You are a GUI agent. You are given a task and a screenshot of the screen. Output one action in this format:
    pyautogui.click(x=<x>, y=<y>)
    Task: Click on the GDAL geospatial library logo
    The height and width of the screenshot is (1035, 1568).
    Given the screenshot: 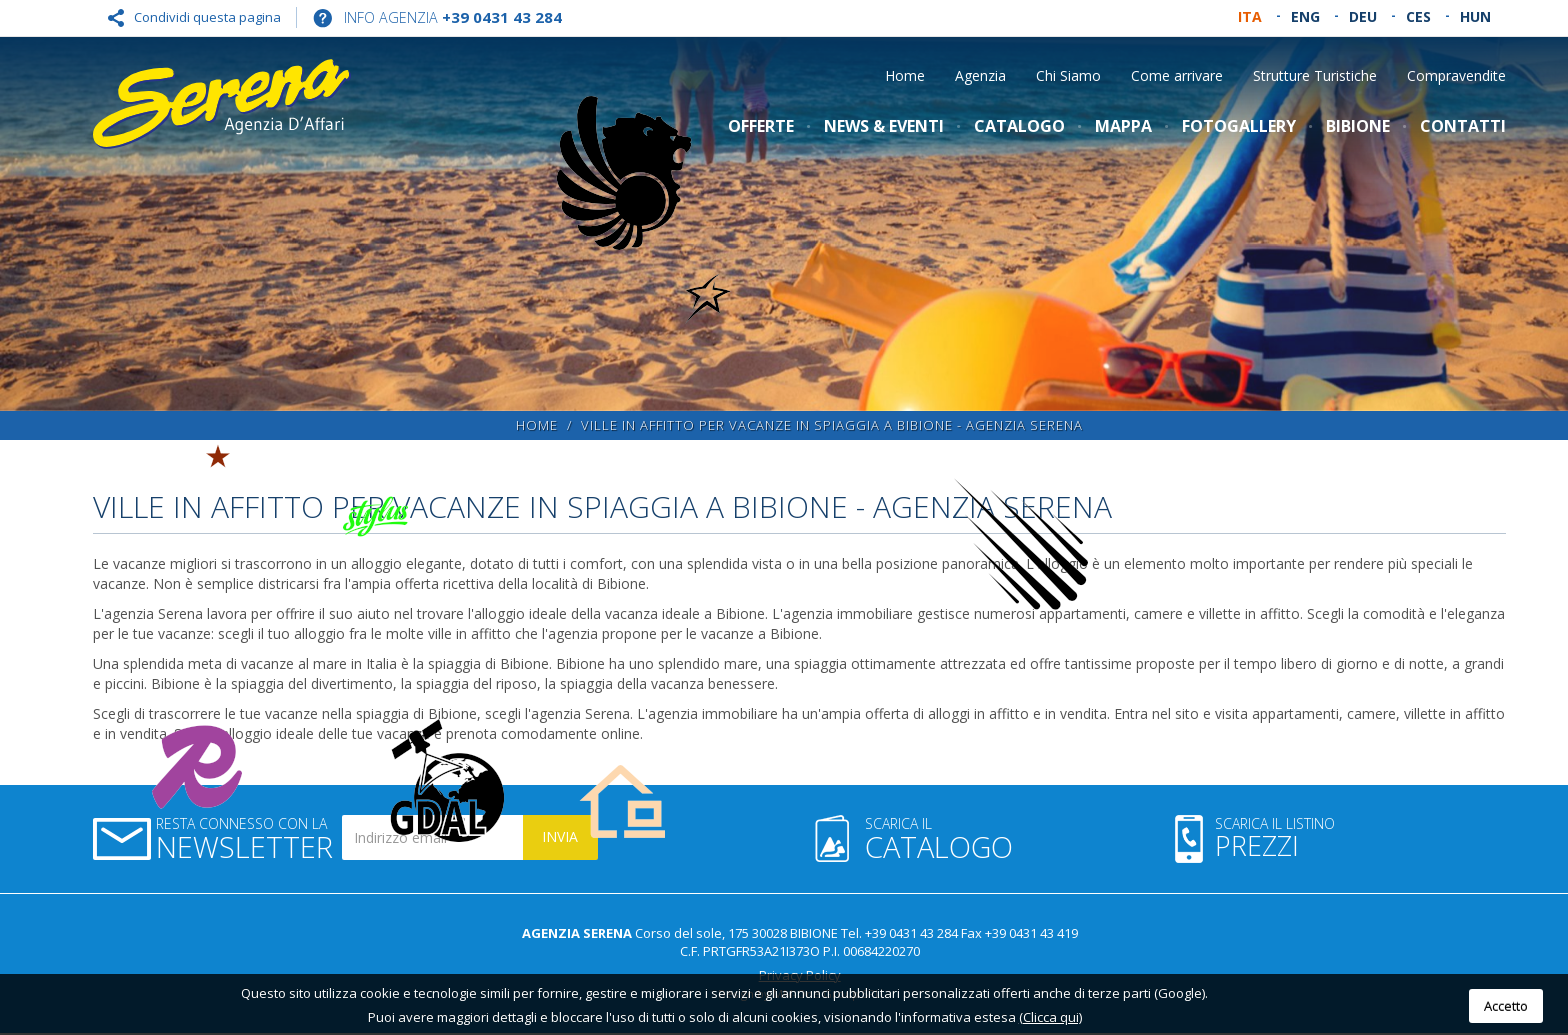 What is the action you would take?
    pyautogui.click(x=447, y=780)
    